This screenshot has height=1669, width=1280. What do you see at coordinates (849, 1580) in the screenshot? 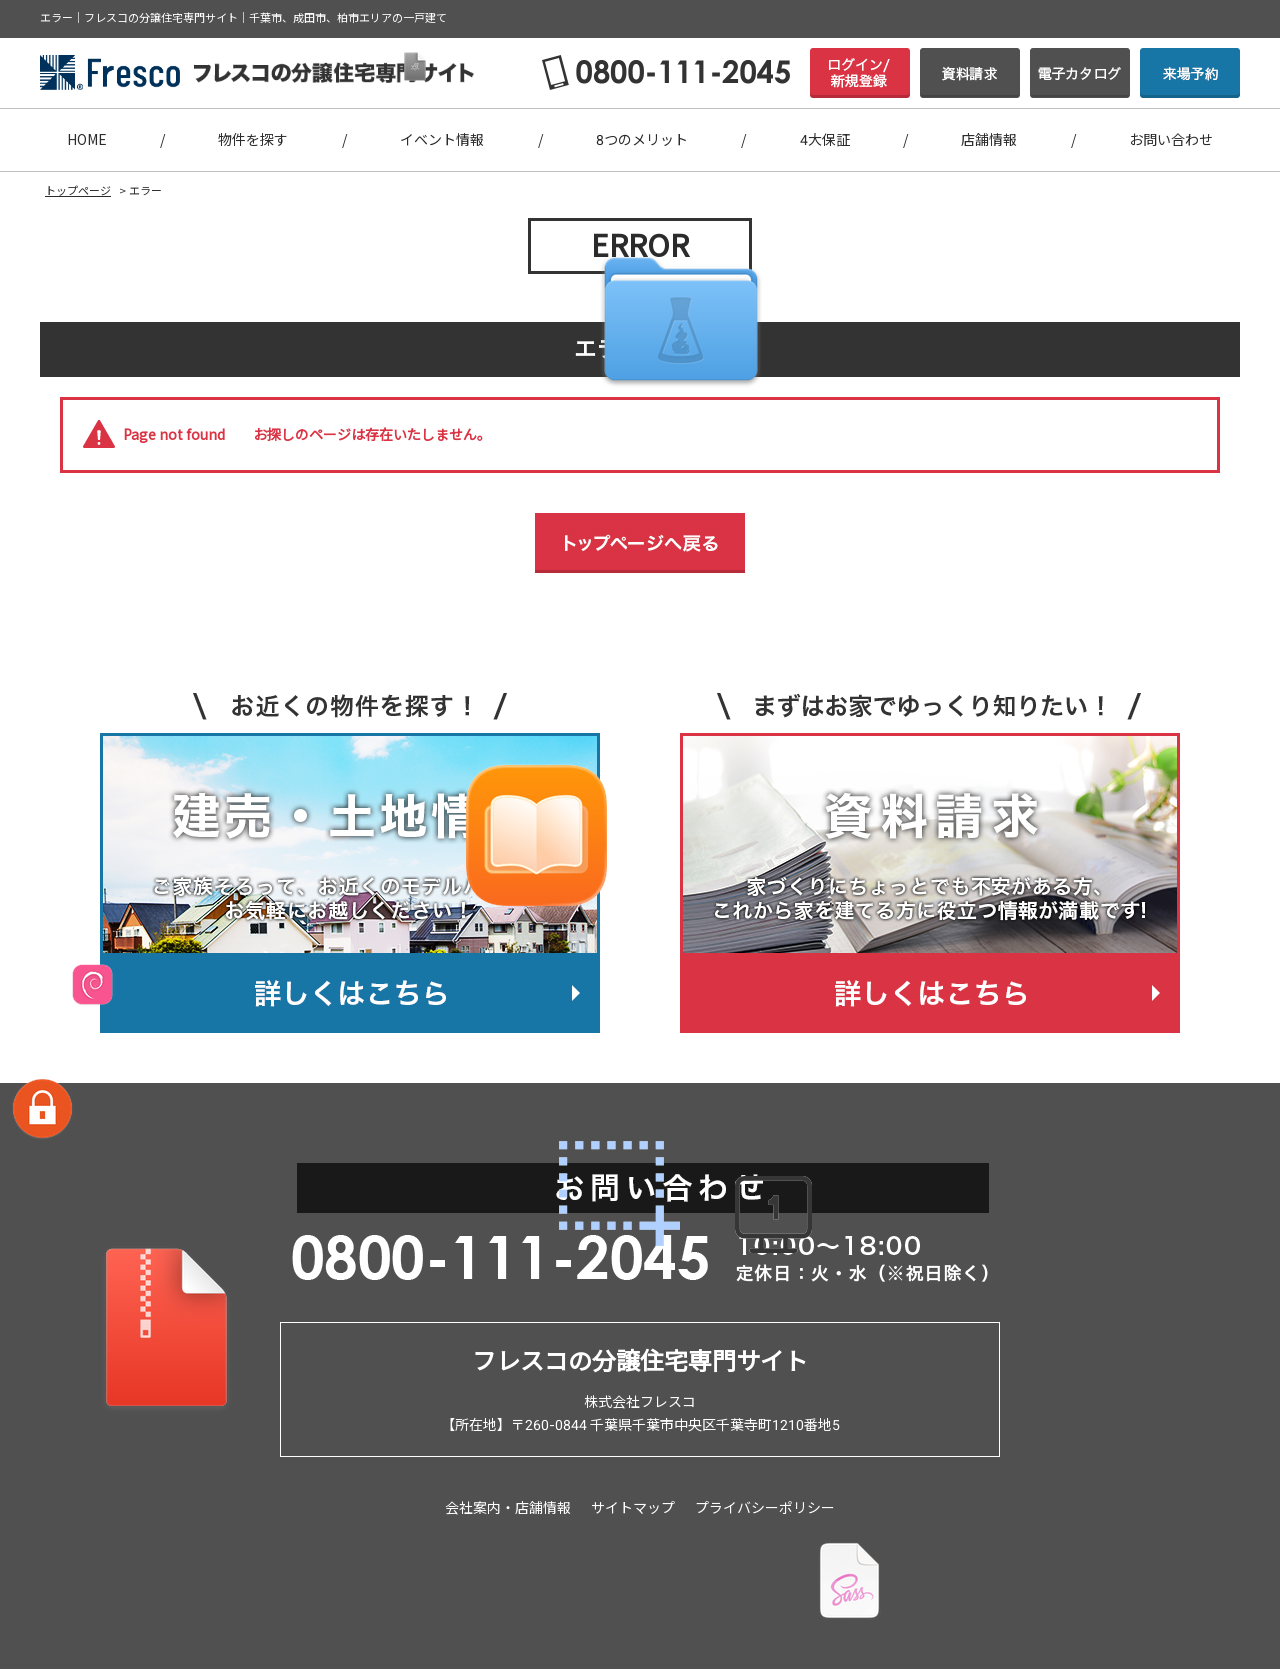
I see `indicates a sass stylesheet file` at bounding box center [849, 1580].